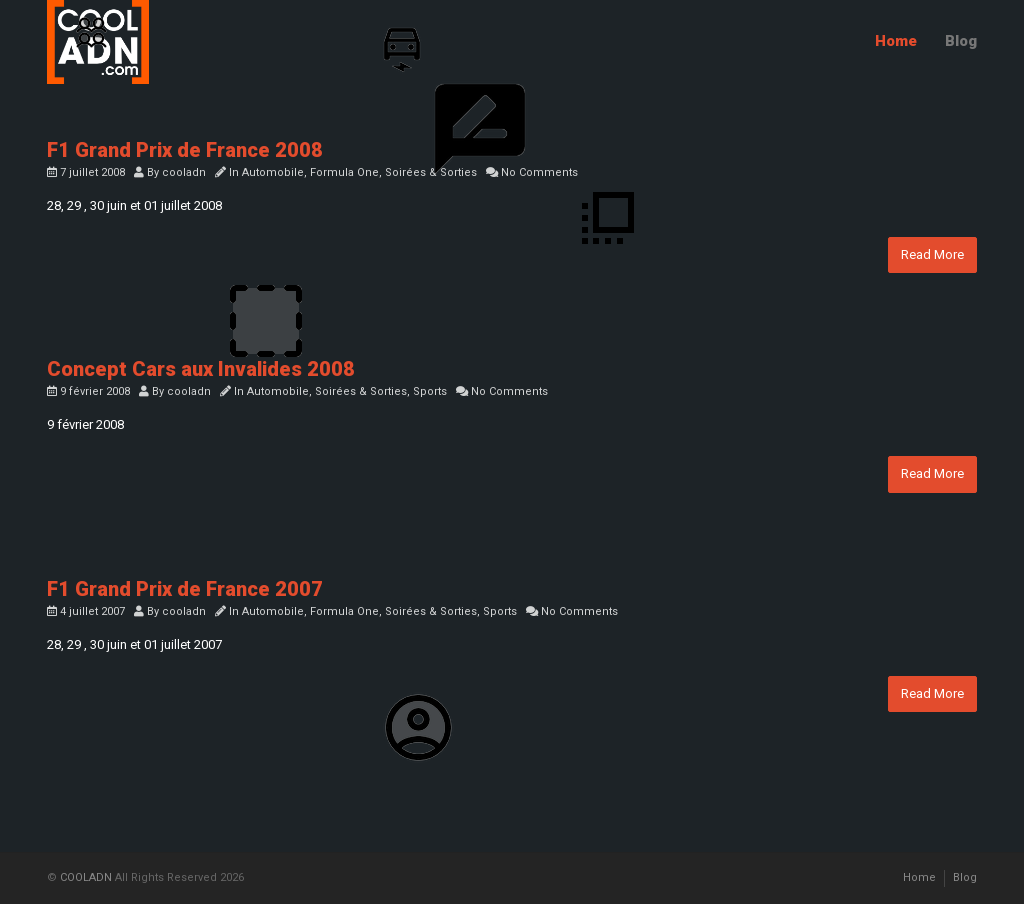  I want to click on select or highlight an area, so click(266, 321).